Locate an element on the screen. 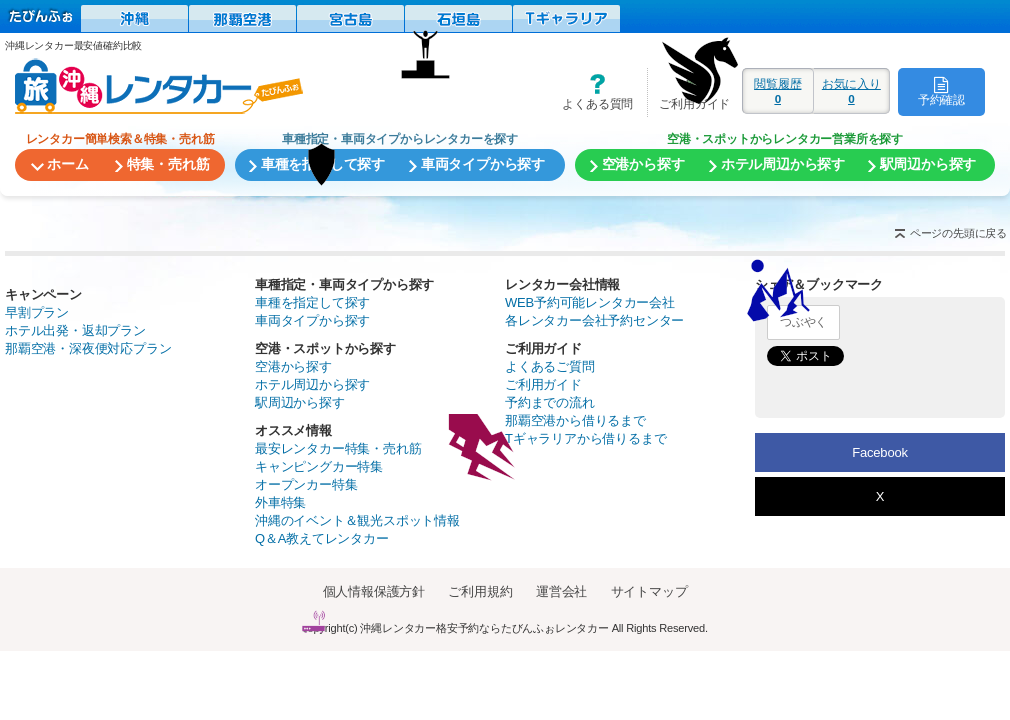 The width and height of the screenshot is (1010, 720). access security or privacy settings is located at coordinates (321, 164).